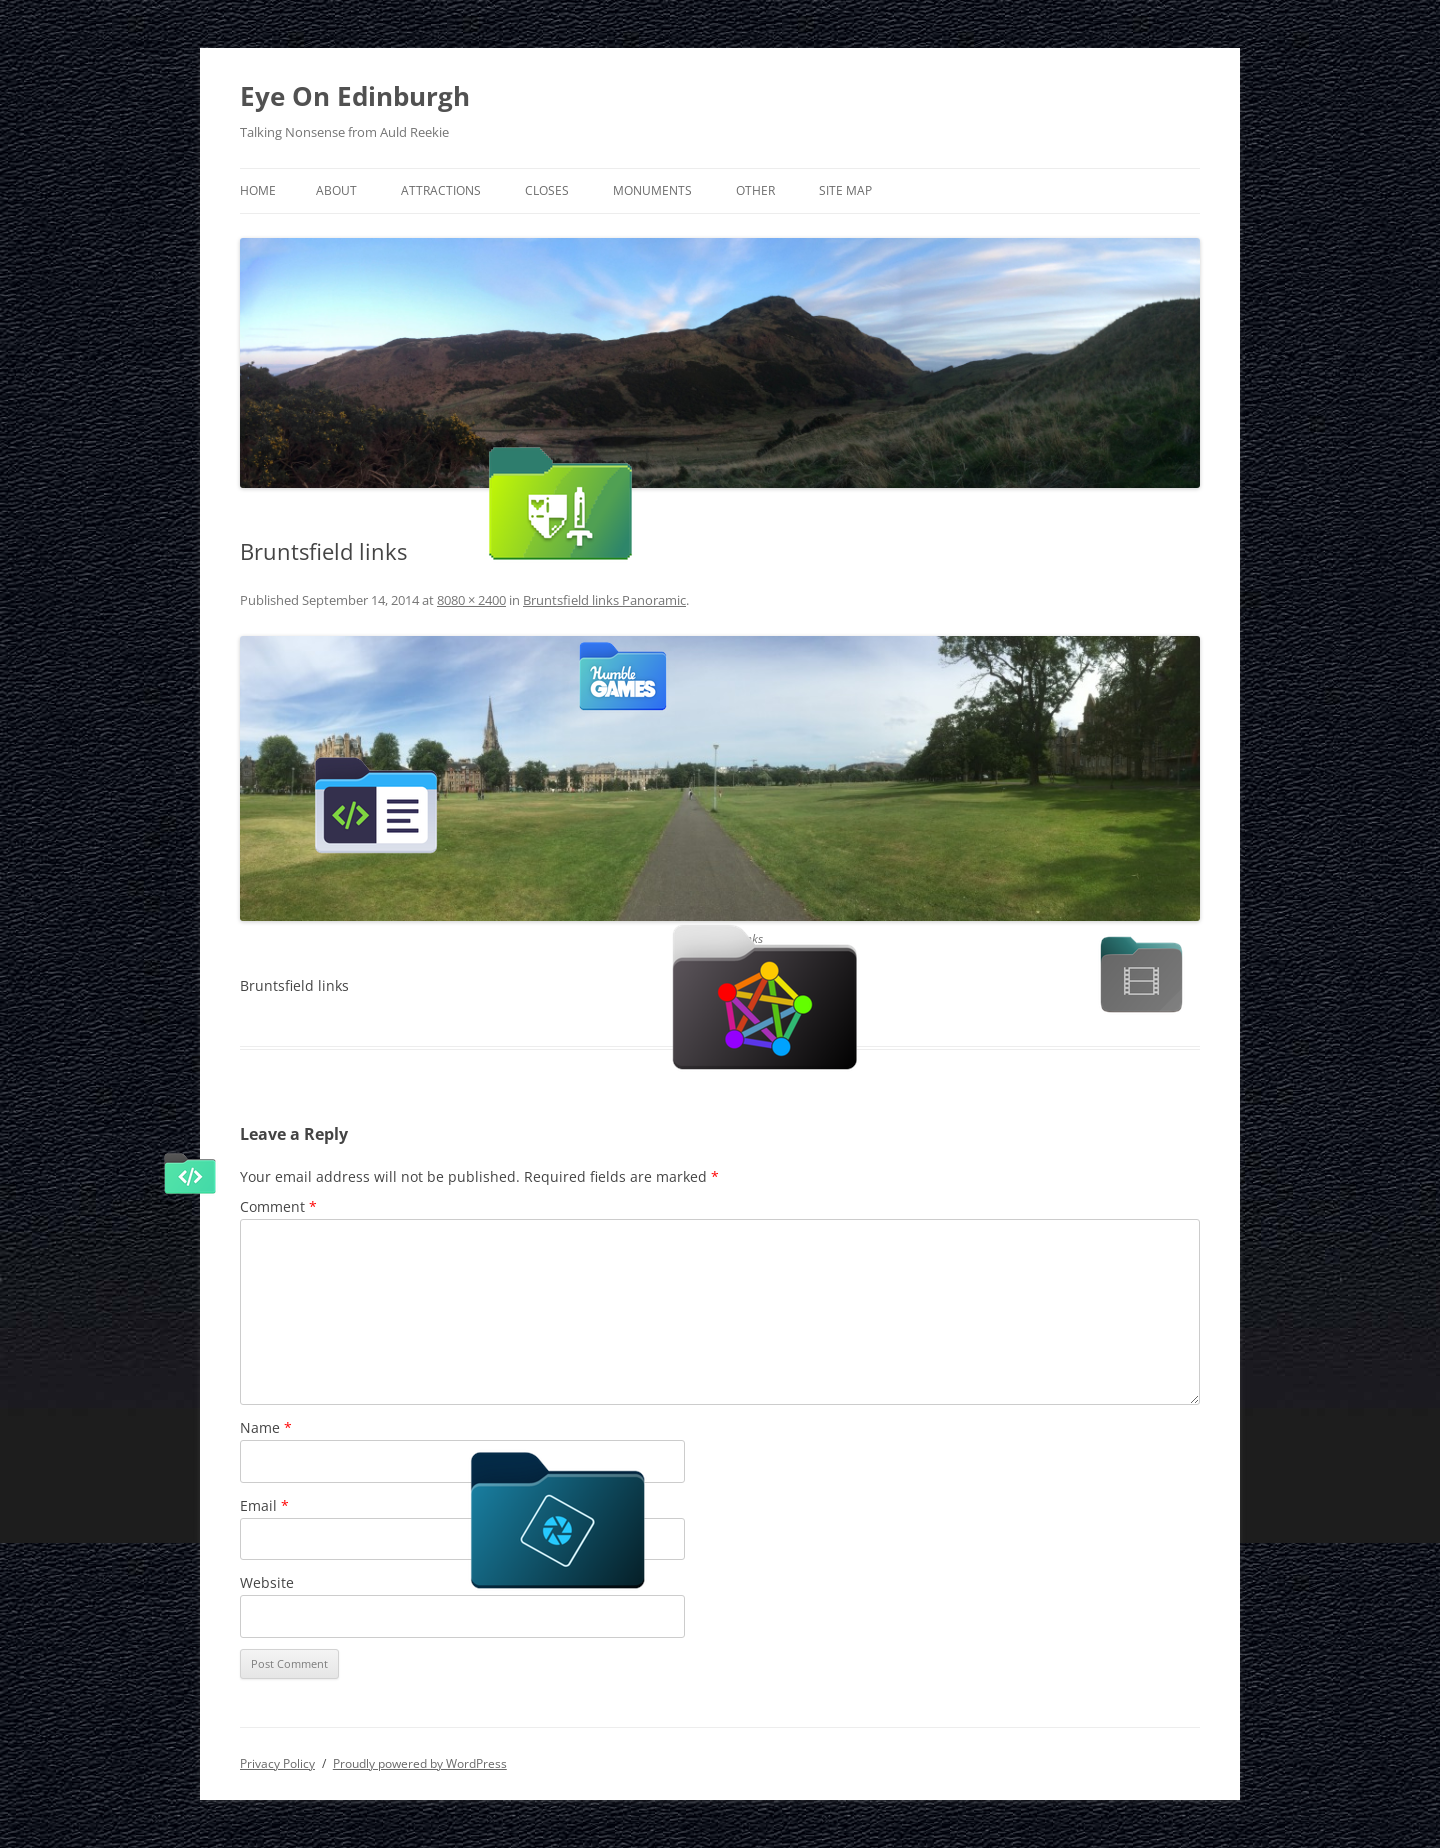 This screenshot has width=1440, height=1848. I want to click on open adobe photoshop elements project folder, so click(557, 1525).